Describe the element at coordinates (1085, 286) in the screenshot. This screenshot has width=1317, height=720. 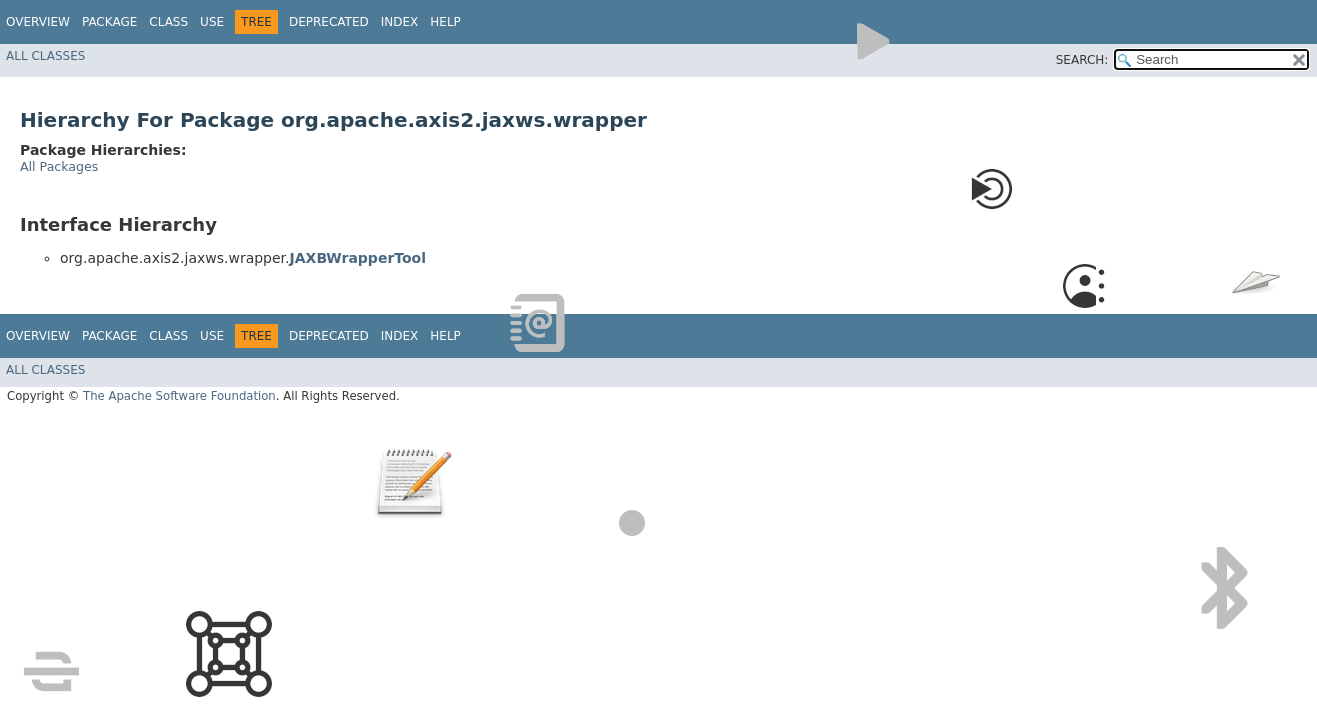
I see `browse artists in your music library` at that location.